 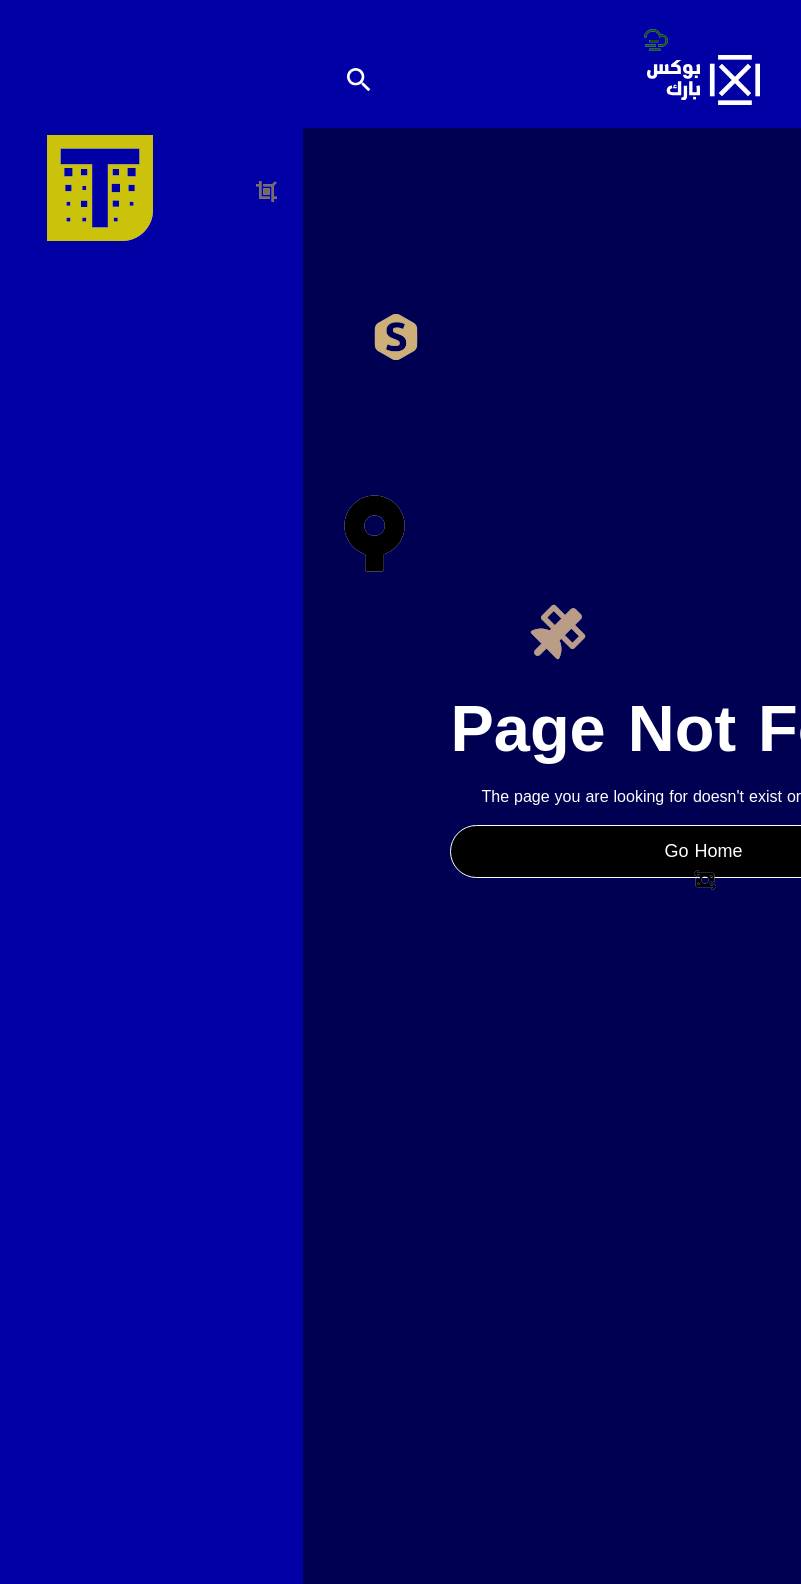 What do you see at coordinates (705, 880) in the screenshot?
I see `transfer money between accounts` at bounding box center [705, 880].